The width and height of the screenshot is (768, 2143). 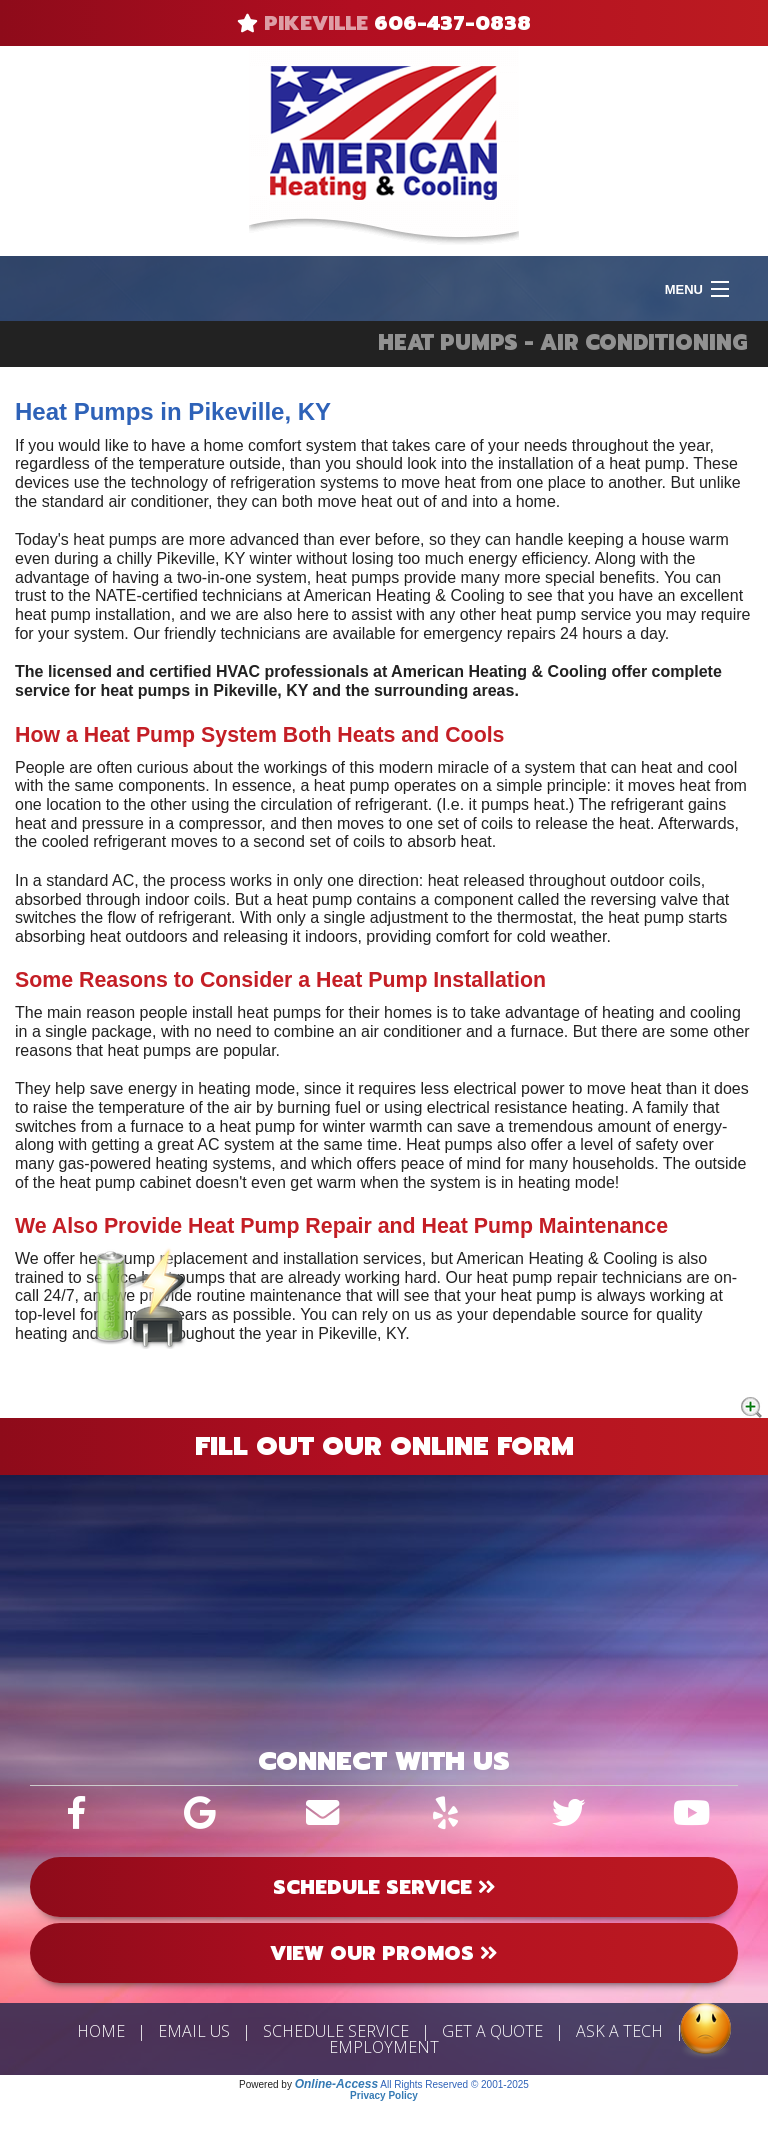 What do you see at coordinates (706, 2031) in the screenshot?
I see `indicates an error or unsuccessful action` at bounding box center [706, 2031].